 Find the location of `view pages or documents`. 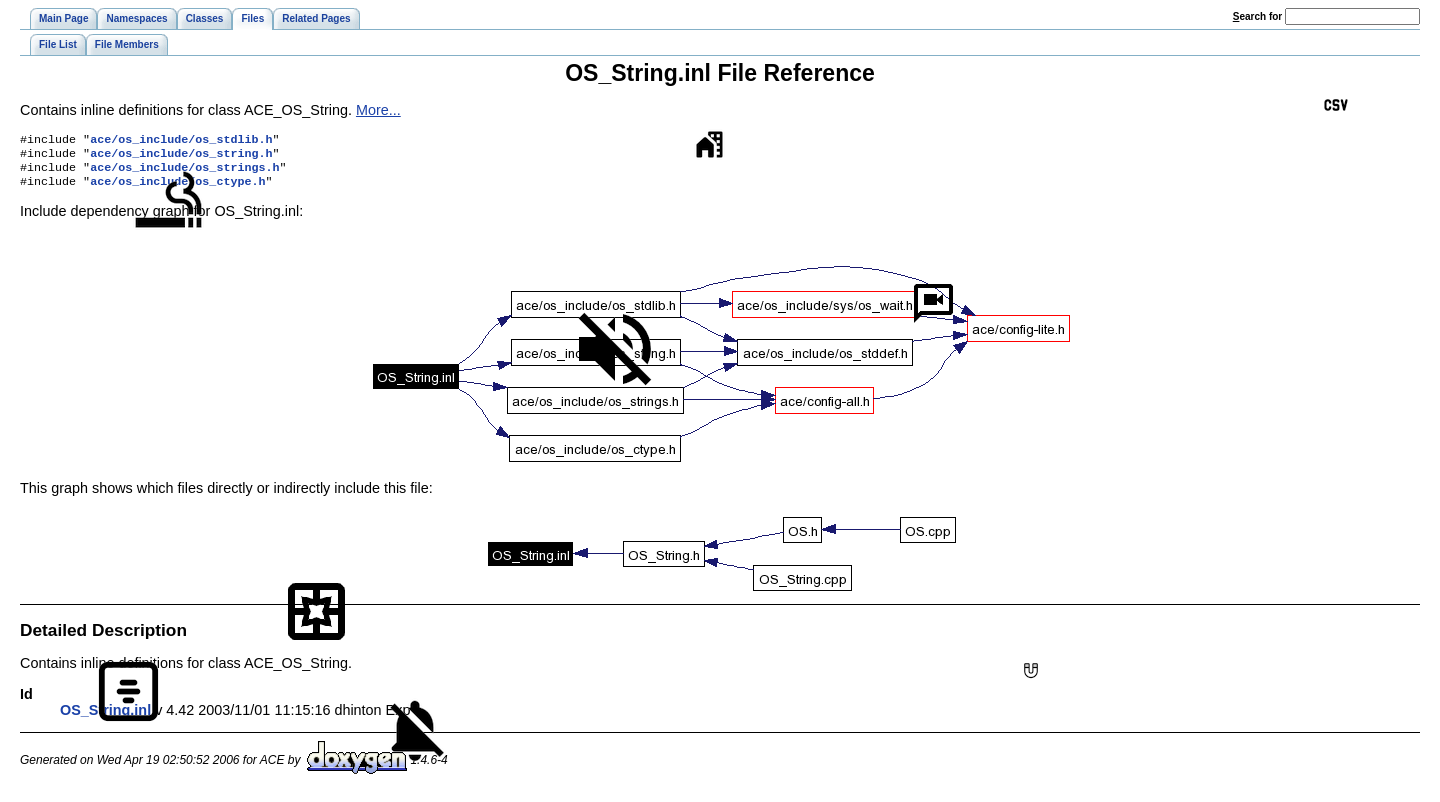

view pages or documents is located at coordinates (316, 611).